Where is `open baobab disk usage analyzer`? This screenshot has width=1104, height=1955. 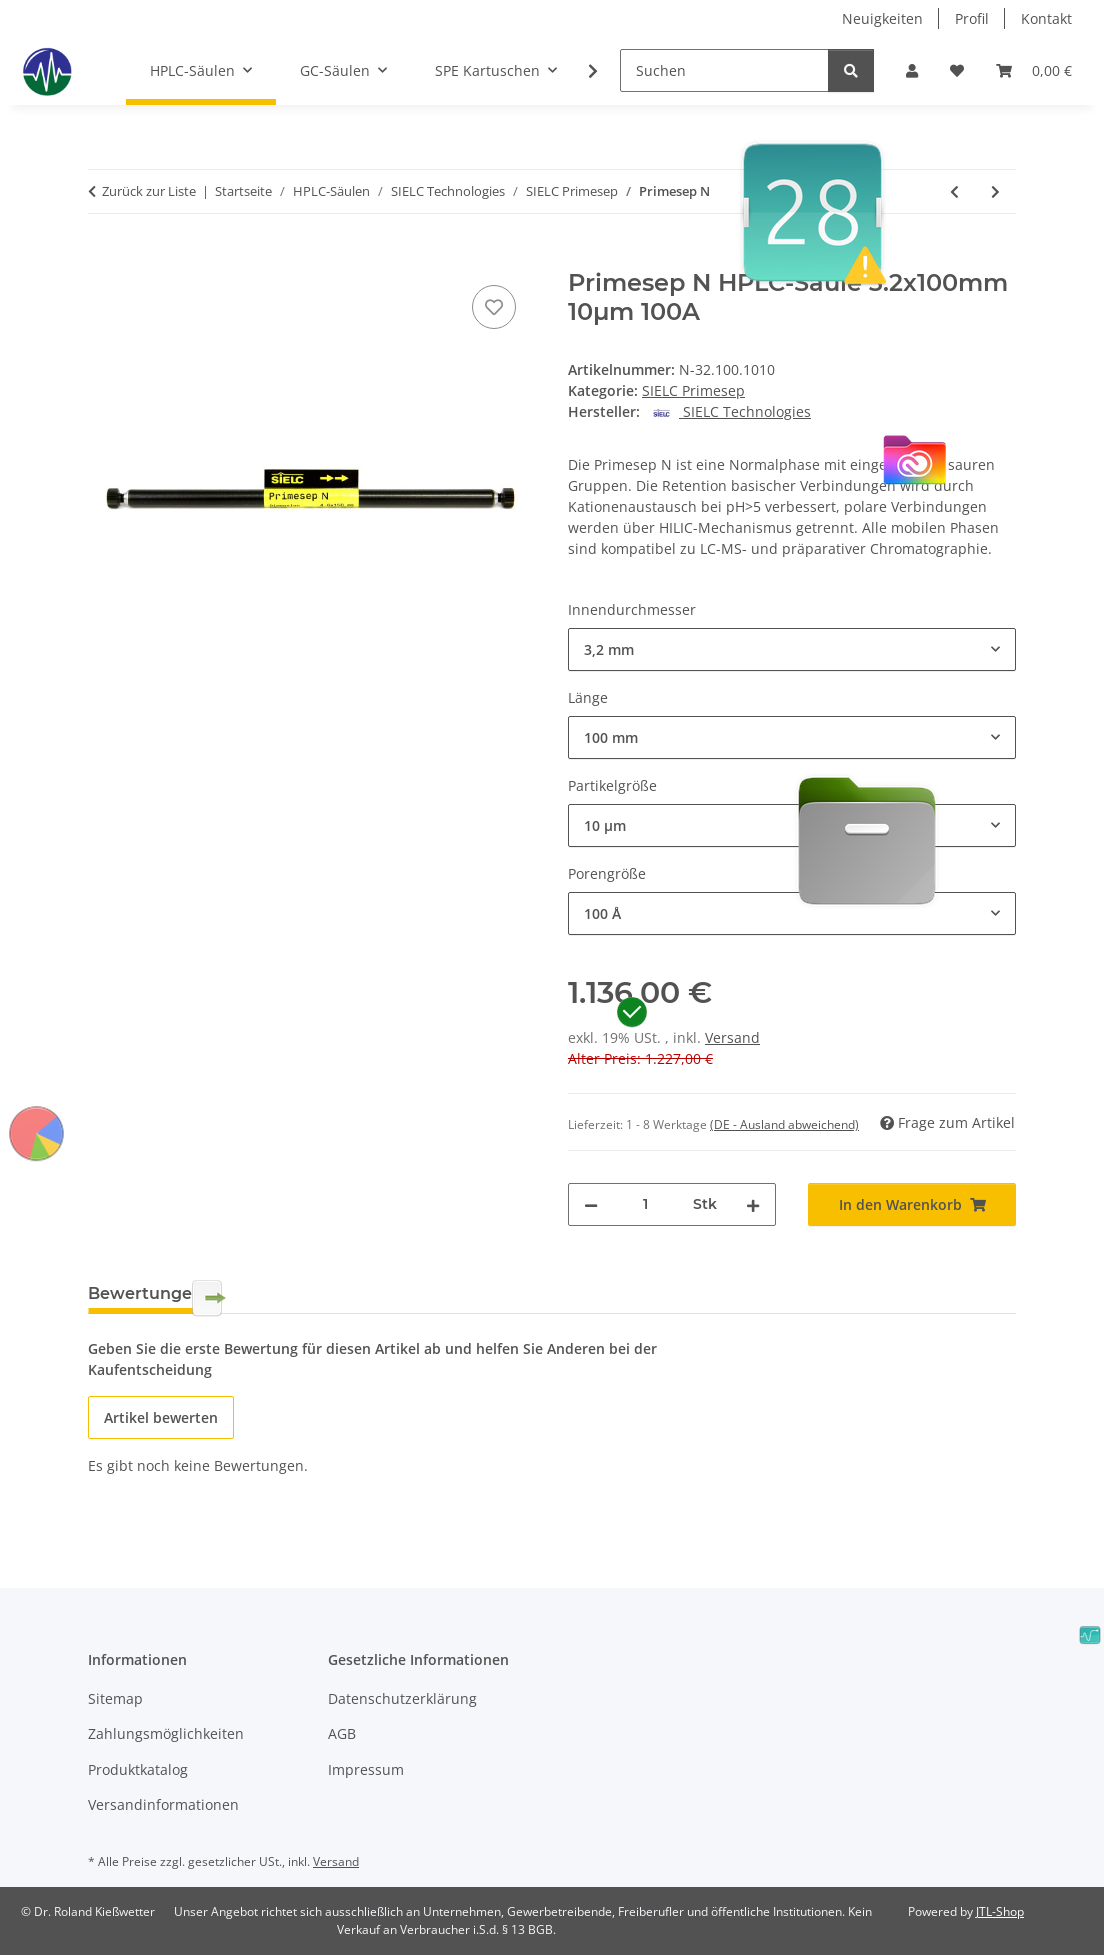
open baobab disk usage analyzer is located at coordinates (36, 1133).